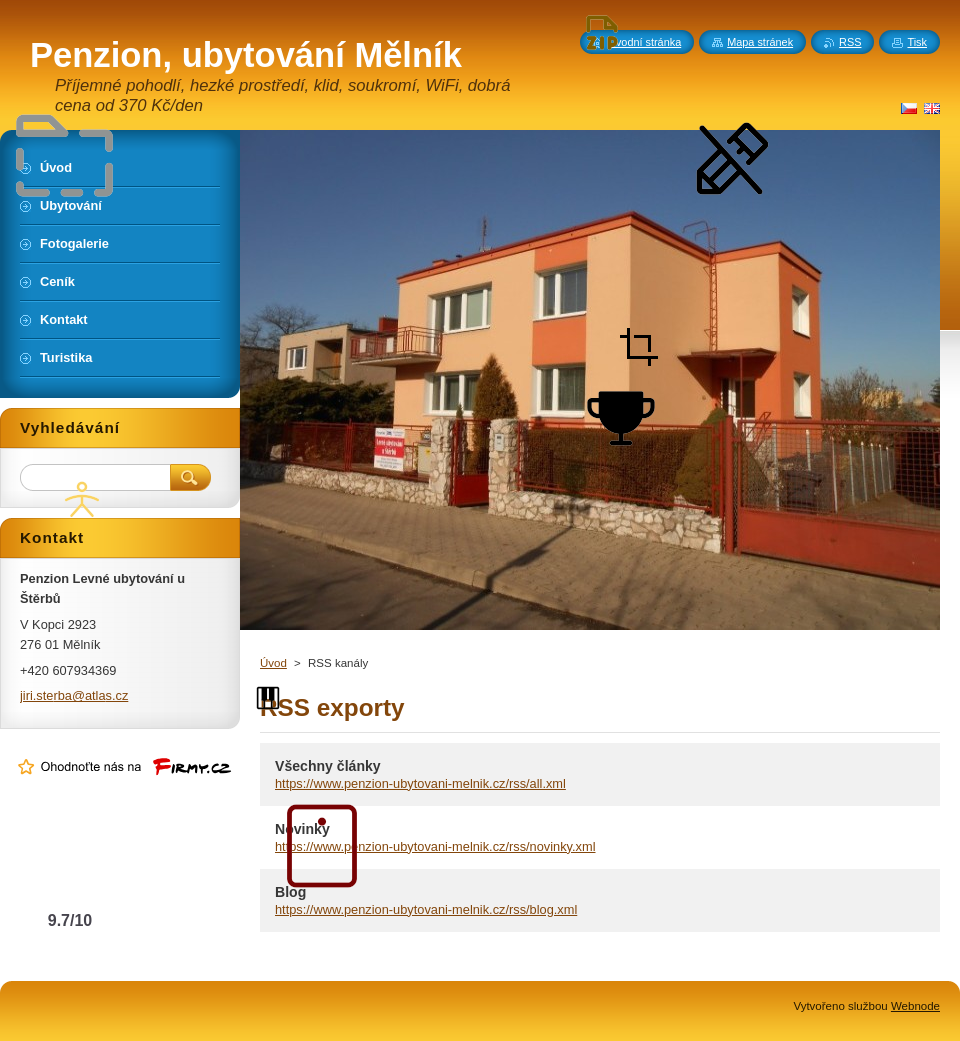 The height and width of the screenshot is (1041, 960). Describe the element at coordinates (731, 160) in the screenshot. I see `editing is disabled or unavailable` at that location.